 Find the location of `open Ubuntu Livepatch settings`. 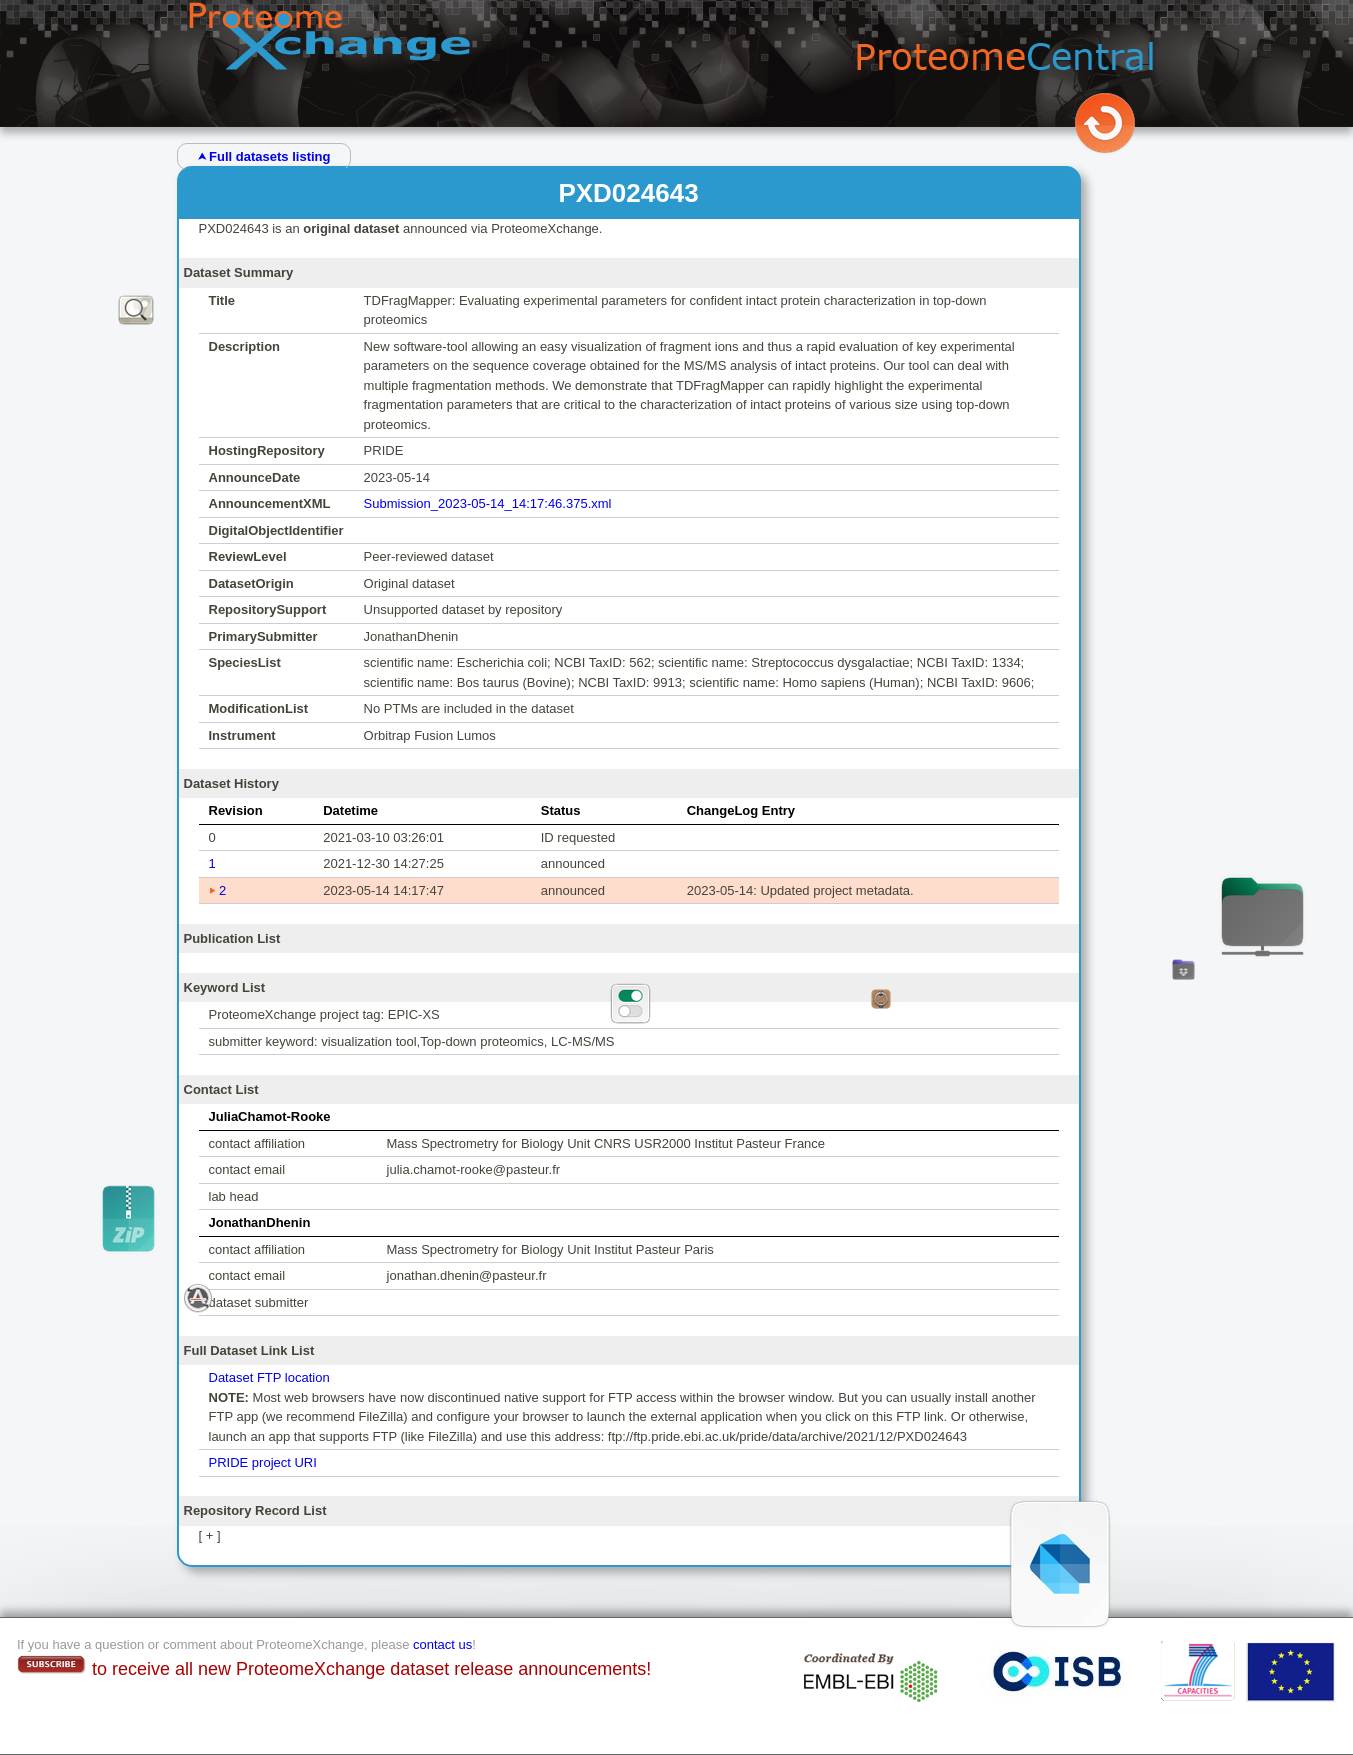

open Ubuntu Livepatch settings is located at coordinates (1105, 123).